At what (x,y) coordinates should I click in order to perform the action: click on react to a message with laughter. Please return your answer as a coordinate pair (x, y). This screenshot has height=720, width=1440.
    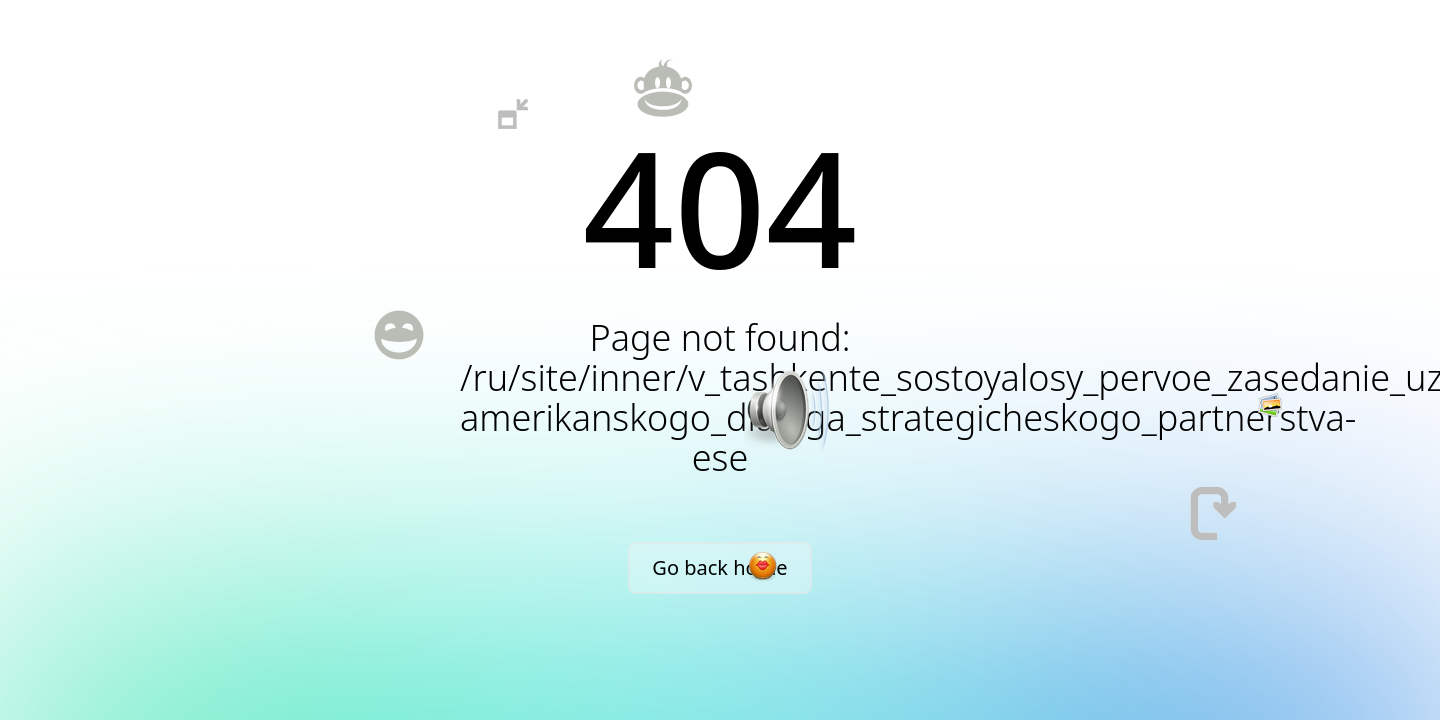
    Looking at the image, I should click on (399, 335).